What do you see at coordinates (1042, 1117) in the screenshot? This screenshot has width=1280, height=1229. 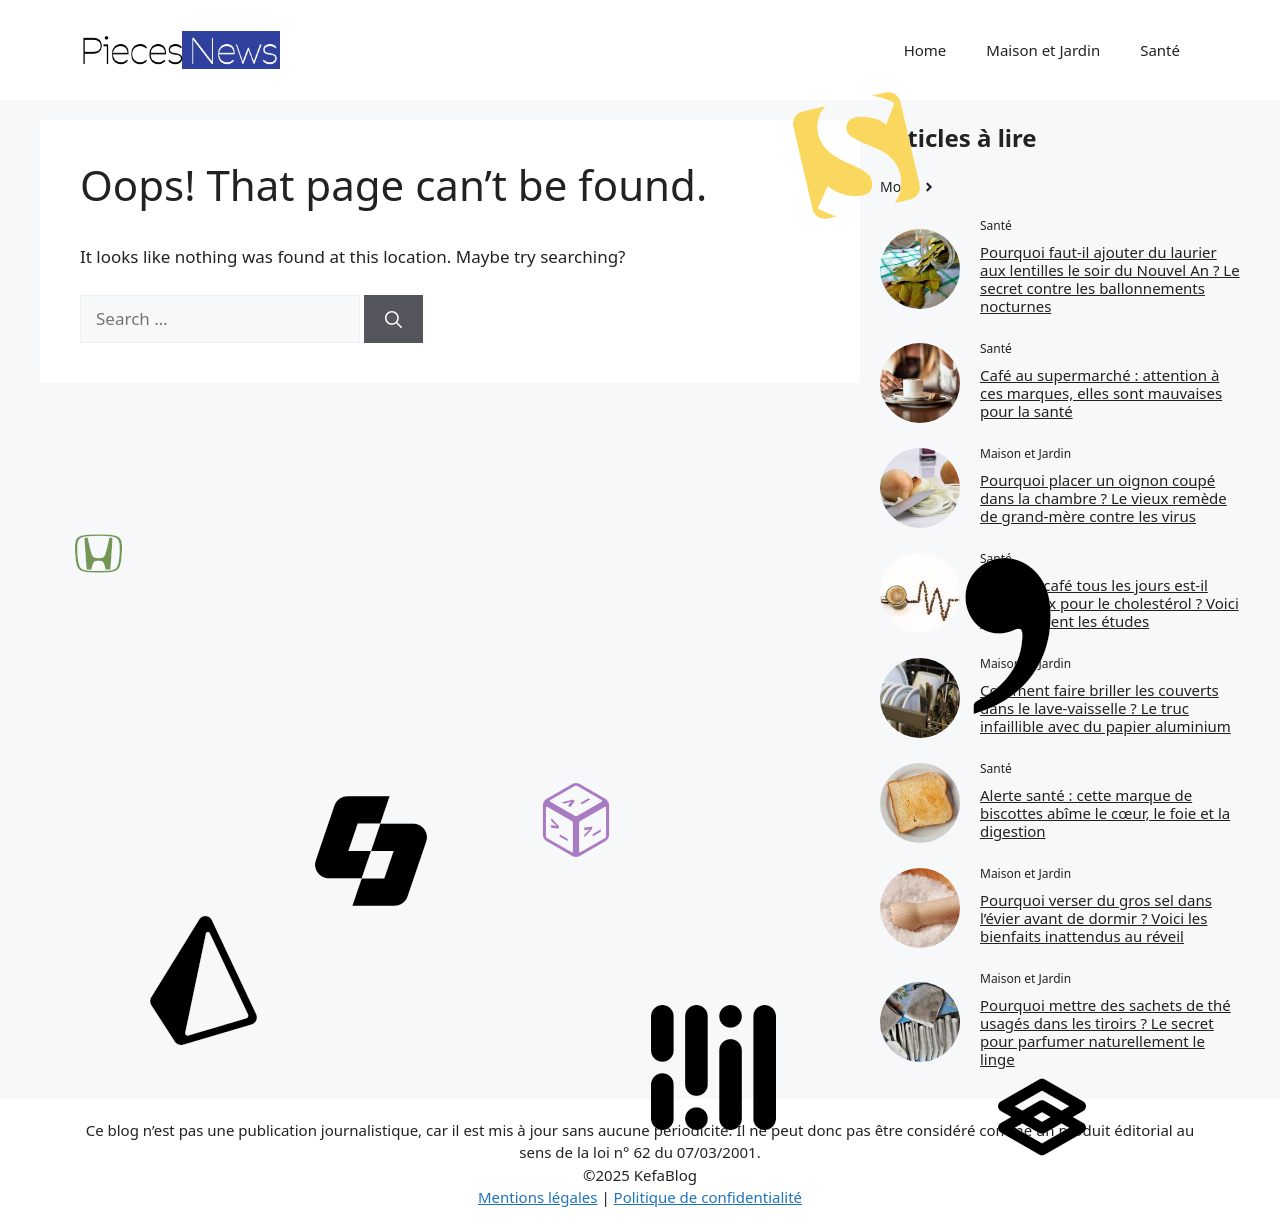 I see `gradio logo - open source machine learning interface framework` at bounding box center [1042, 1117].